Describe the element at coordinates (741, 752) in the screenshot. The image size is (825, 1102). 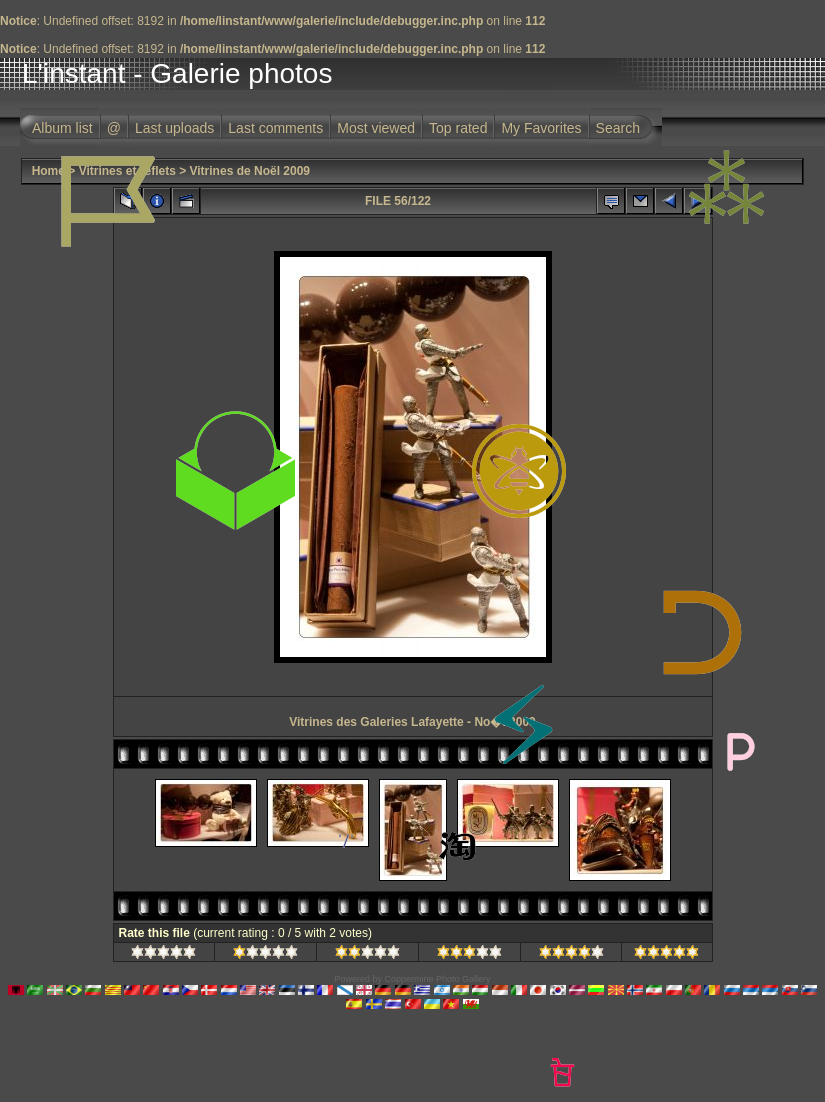
I see `indicates parking availability or location` at that location.